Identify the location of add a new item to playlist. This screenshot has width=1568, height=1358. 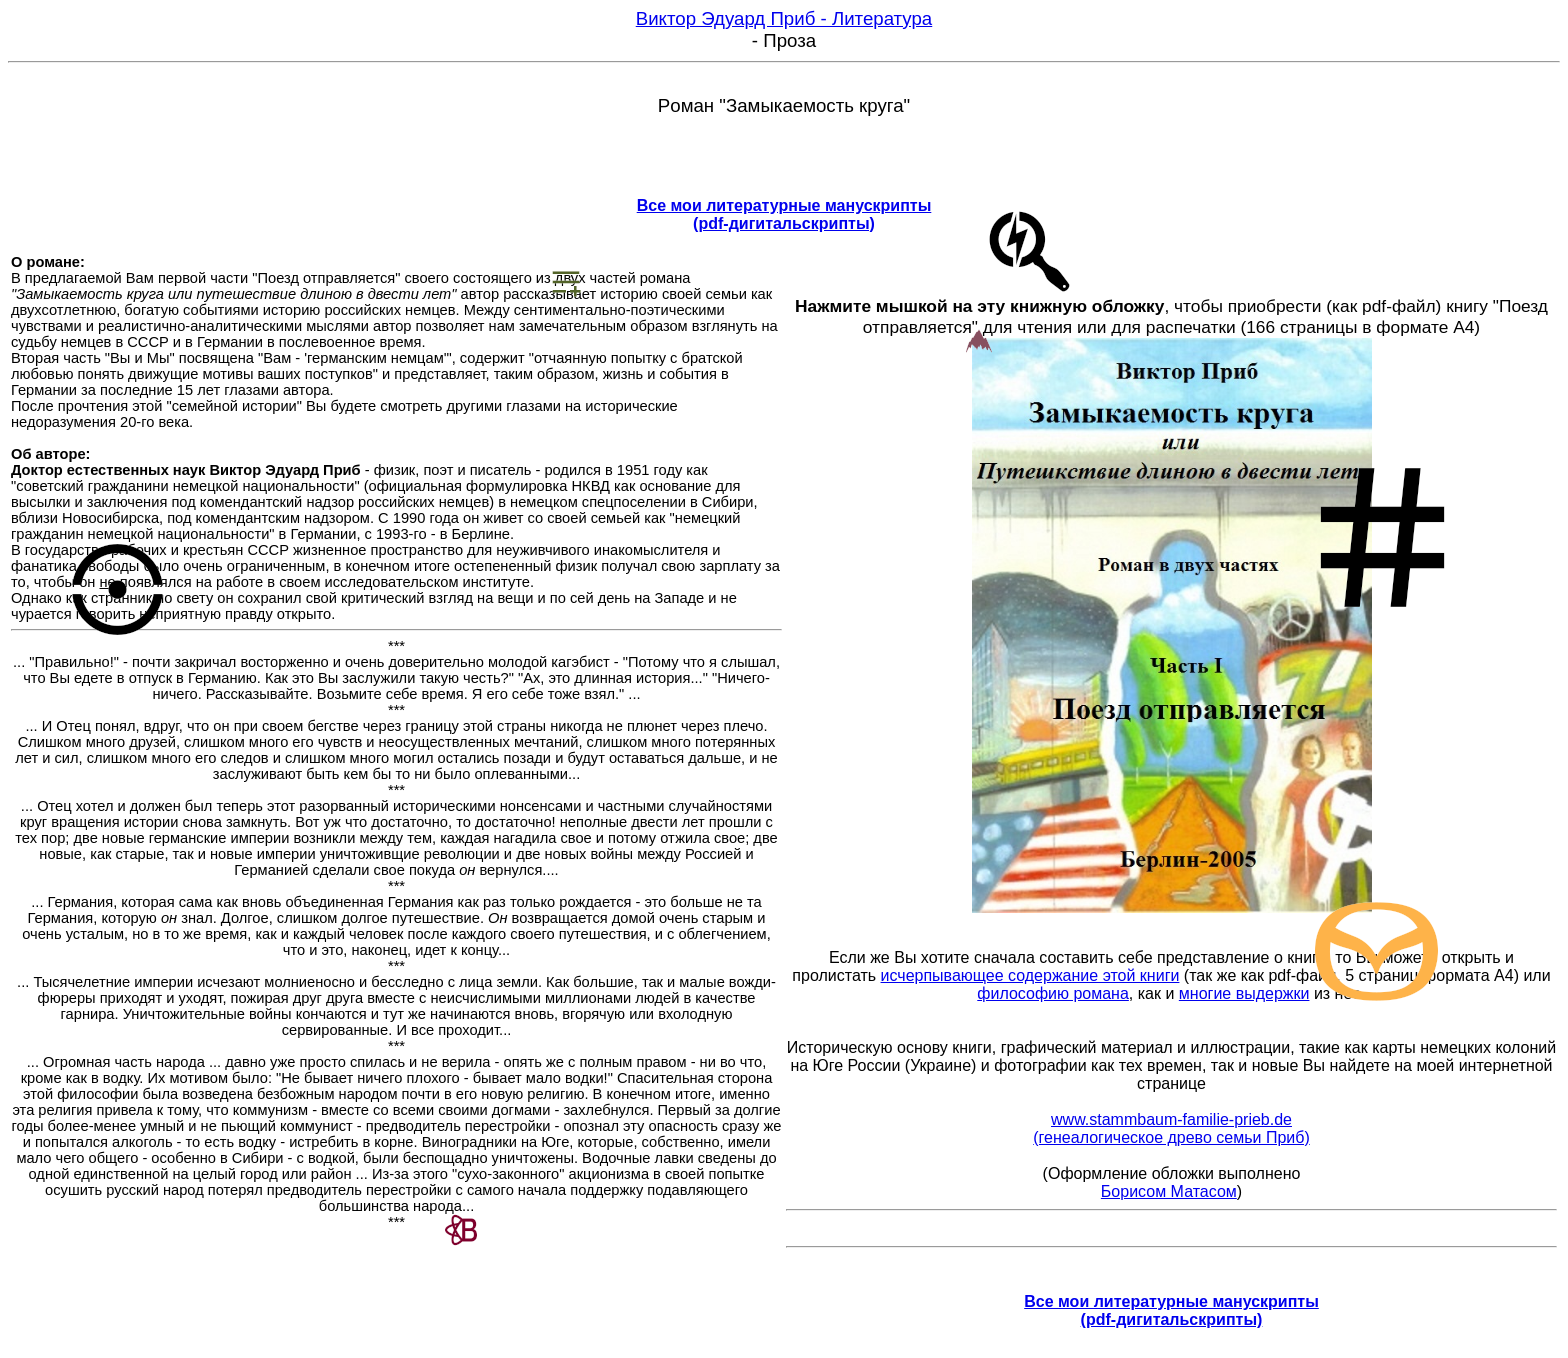
(566, 282).